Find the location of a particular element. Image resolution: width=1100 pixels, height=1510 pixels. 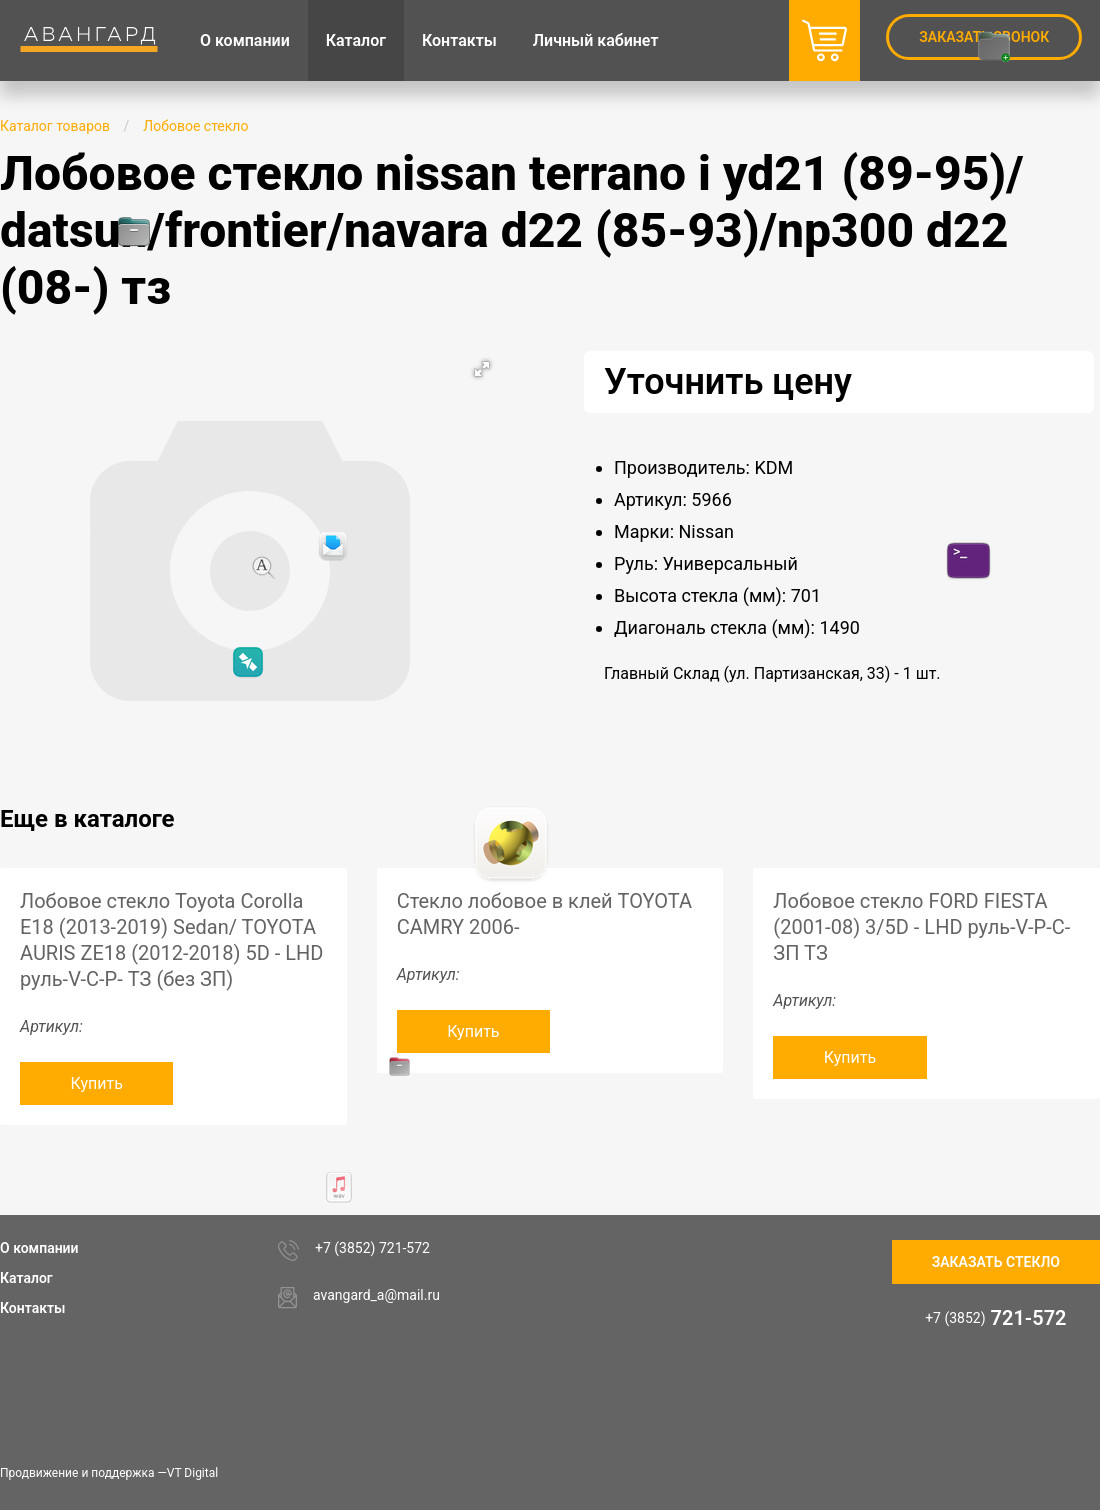

launch gpredict satellite tracking application is located at coordinates (248, 662).